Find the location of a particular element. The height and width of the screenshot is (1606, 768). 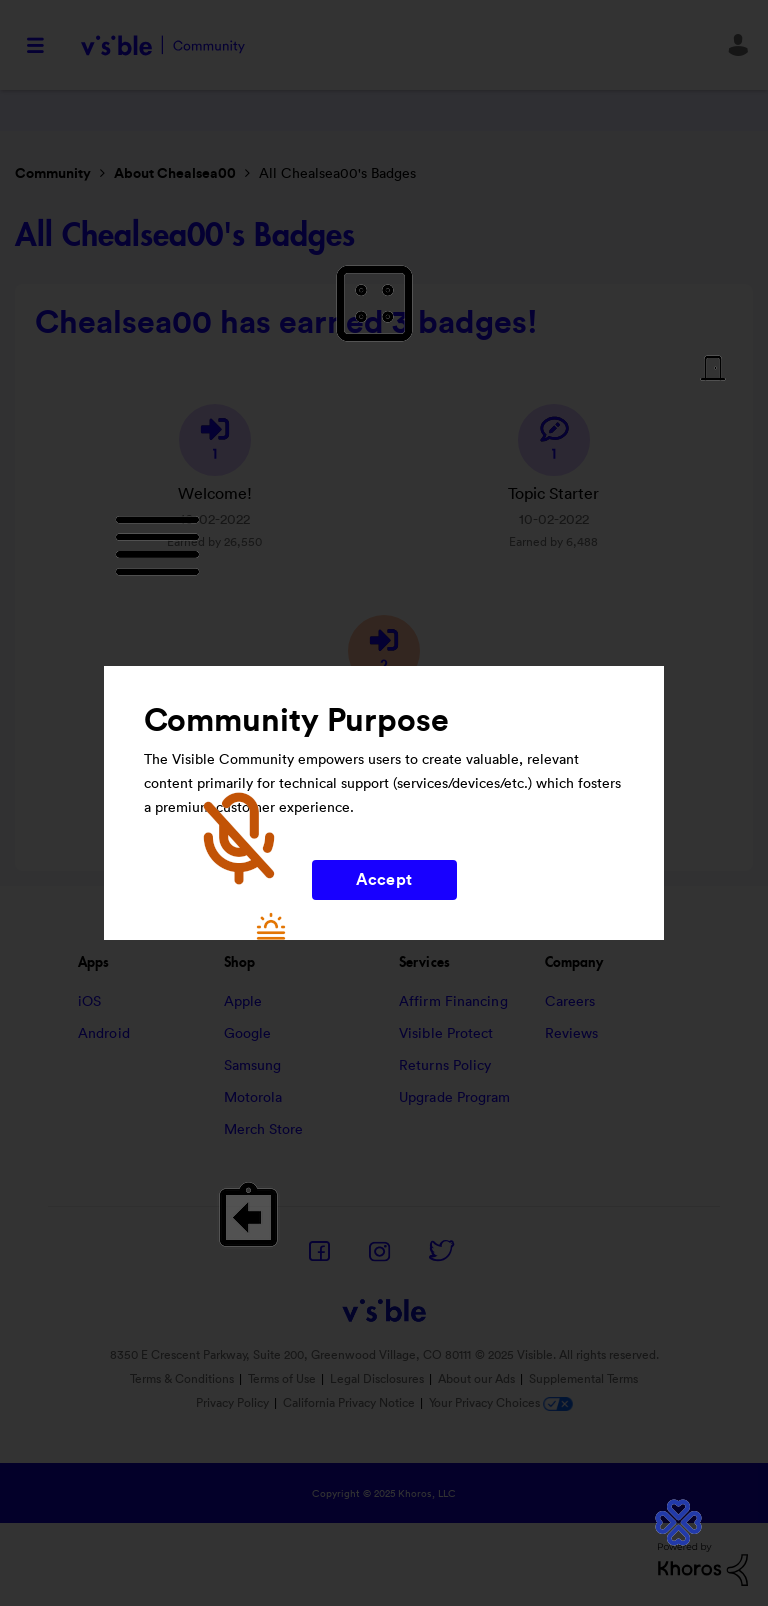

roll the dice or generate a random result is located at coordinates (374, 303).